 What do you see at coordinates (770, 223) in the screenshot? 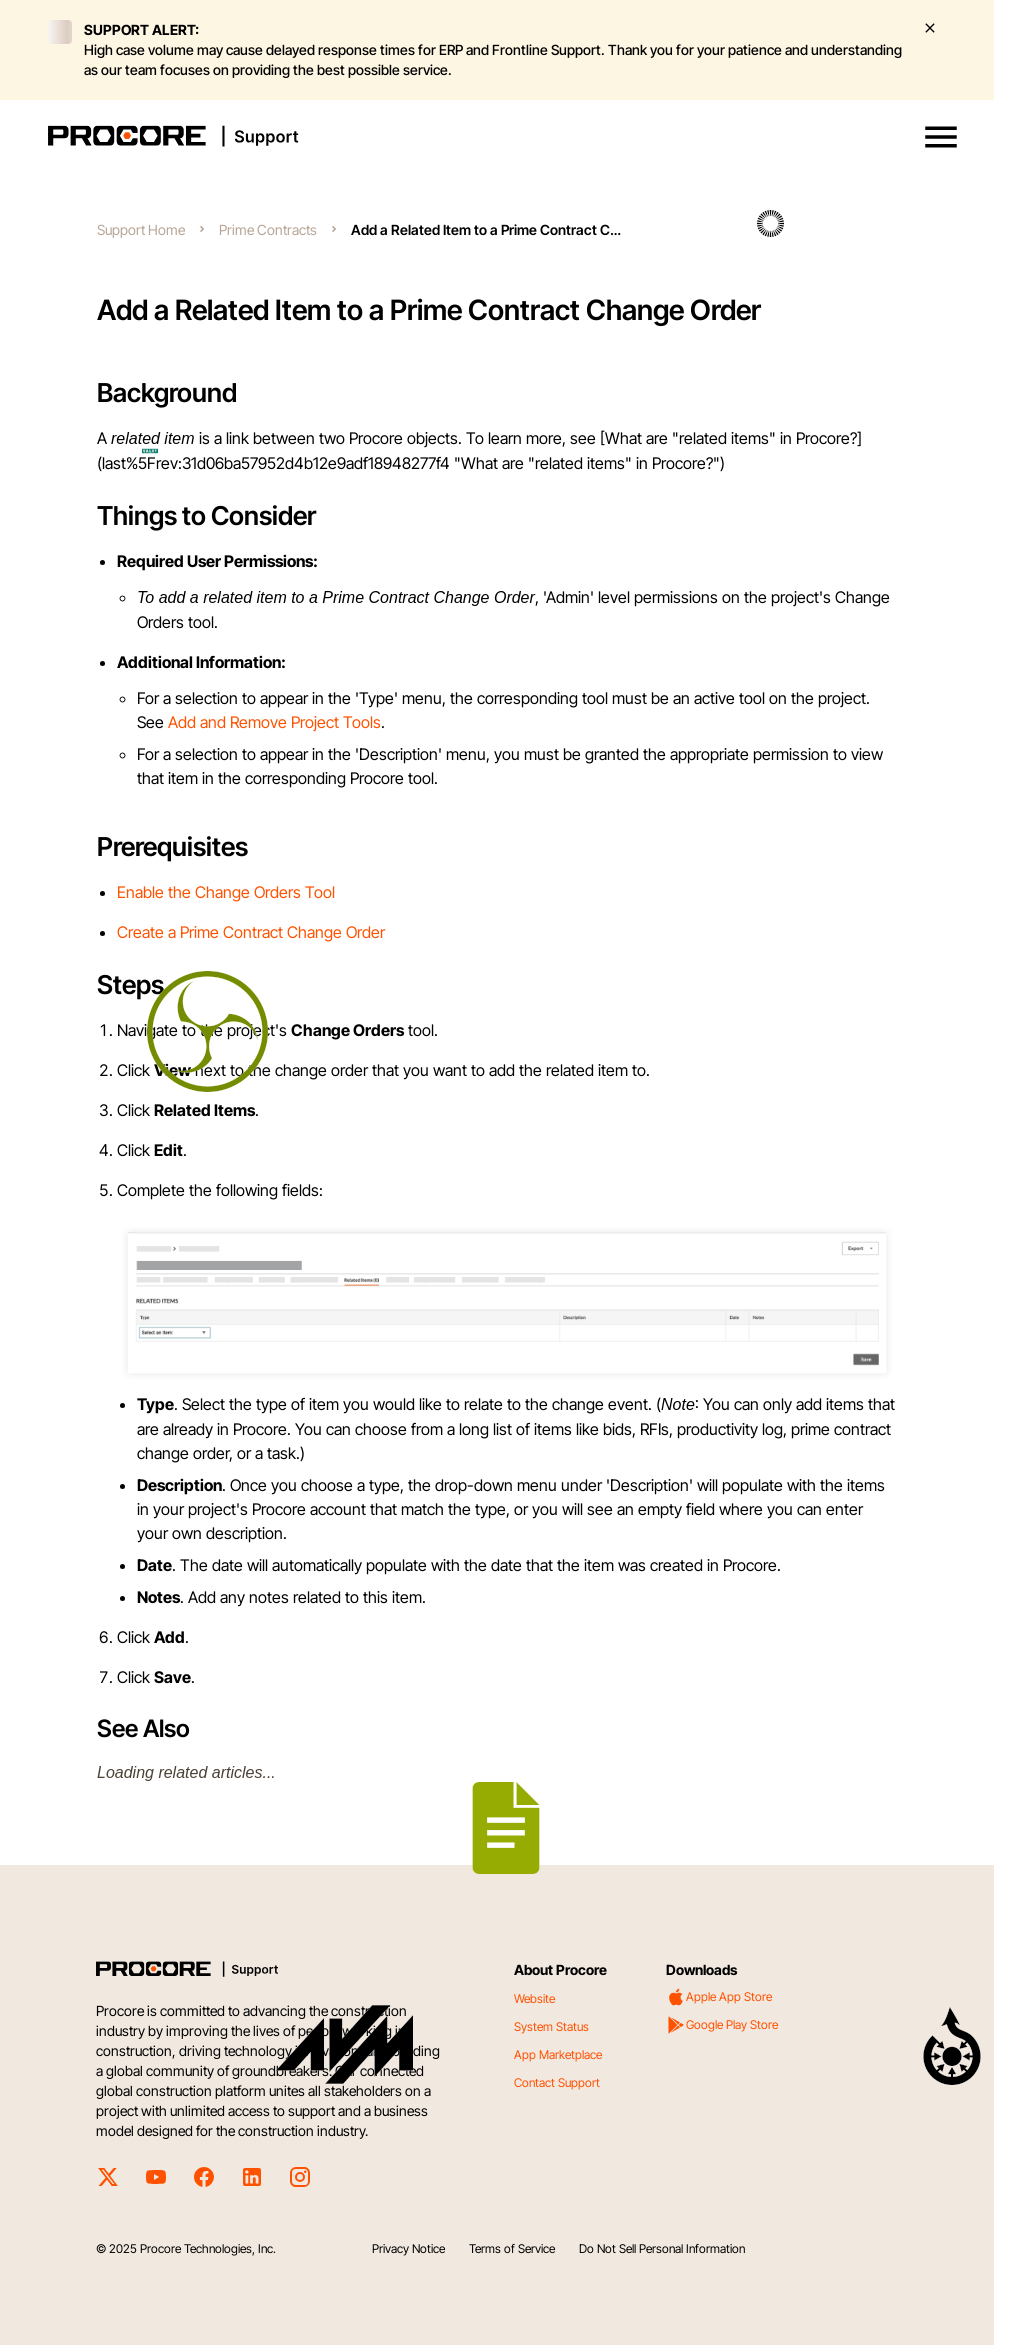
I see `photon logo` at bounding box center [770, 223].